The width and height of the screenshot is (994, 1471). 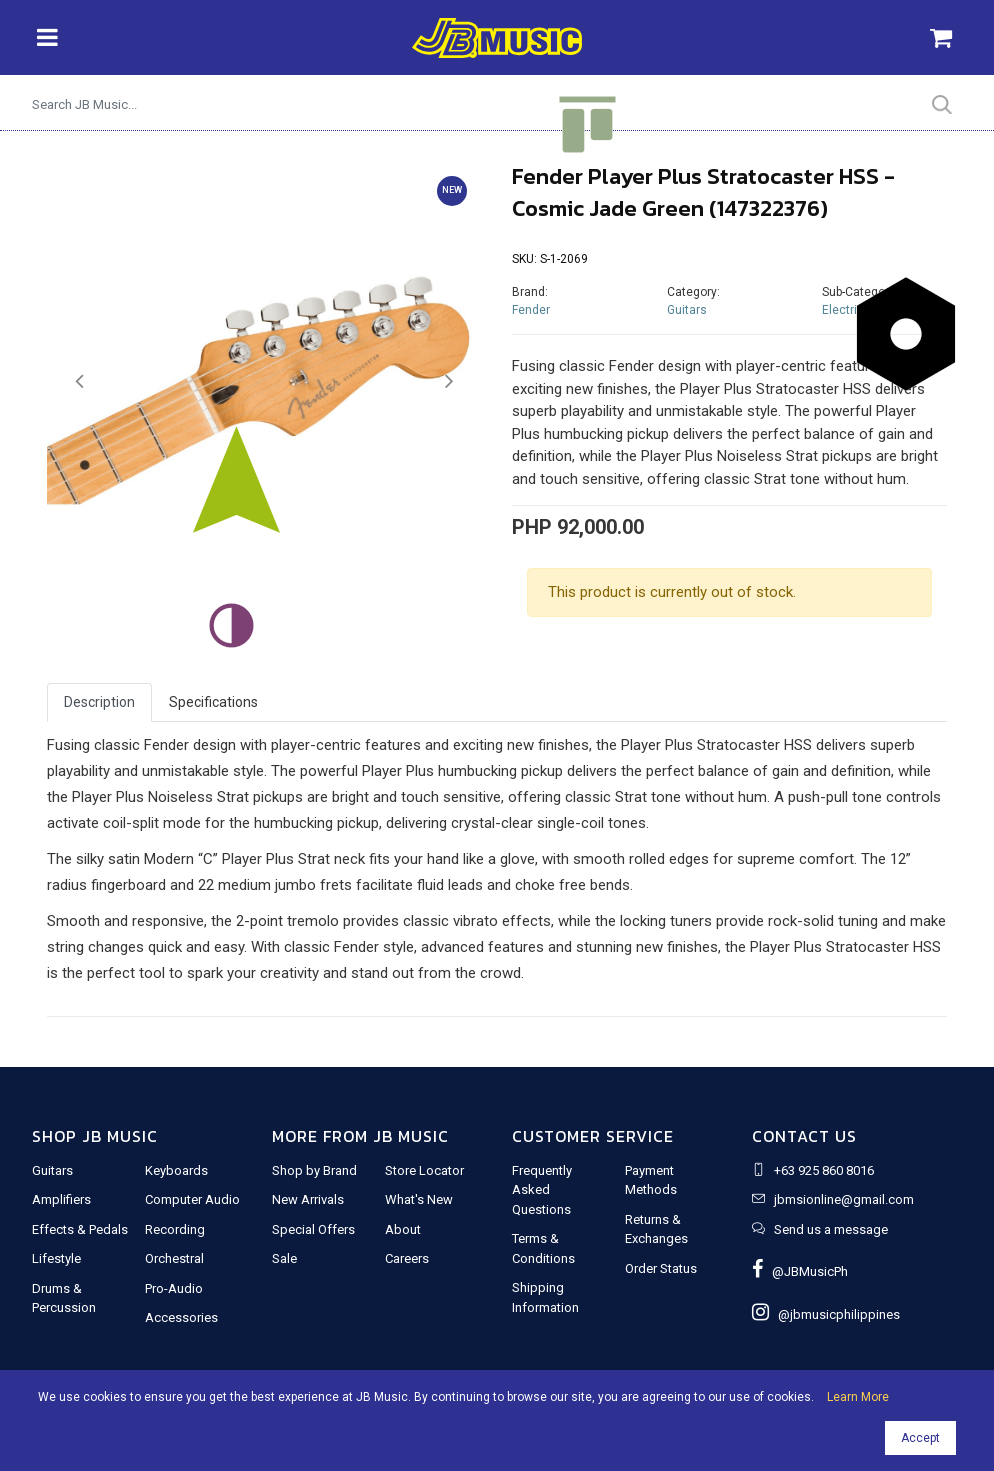 I want to click on access app or system settings, so click(x=906, y=334).